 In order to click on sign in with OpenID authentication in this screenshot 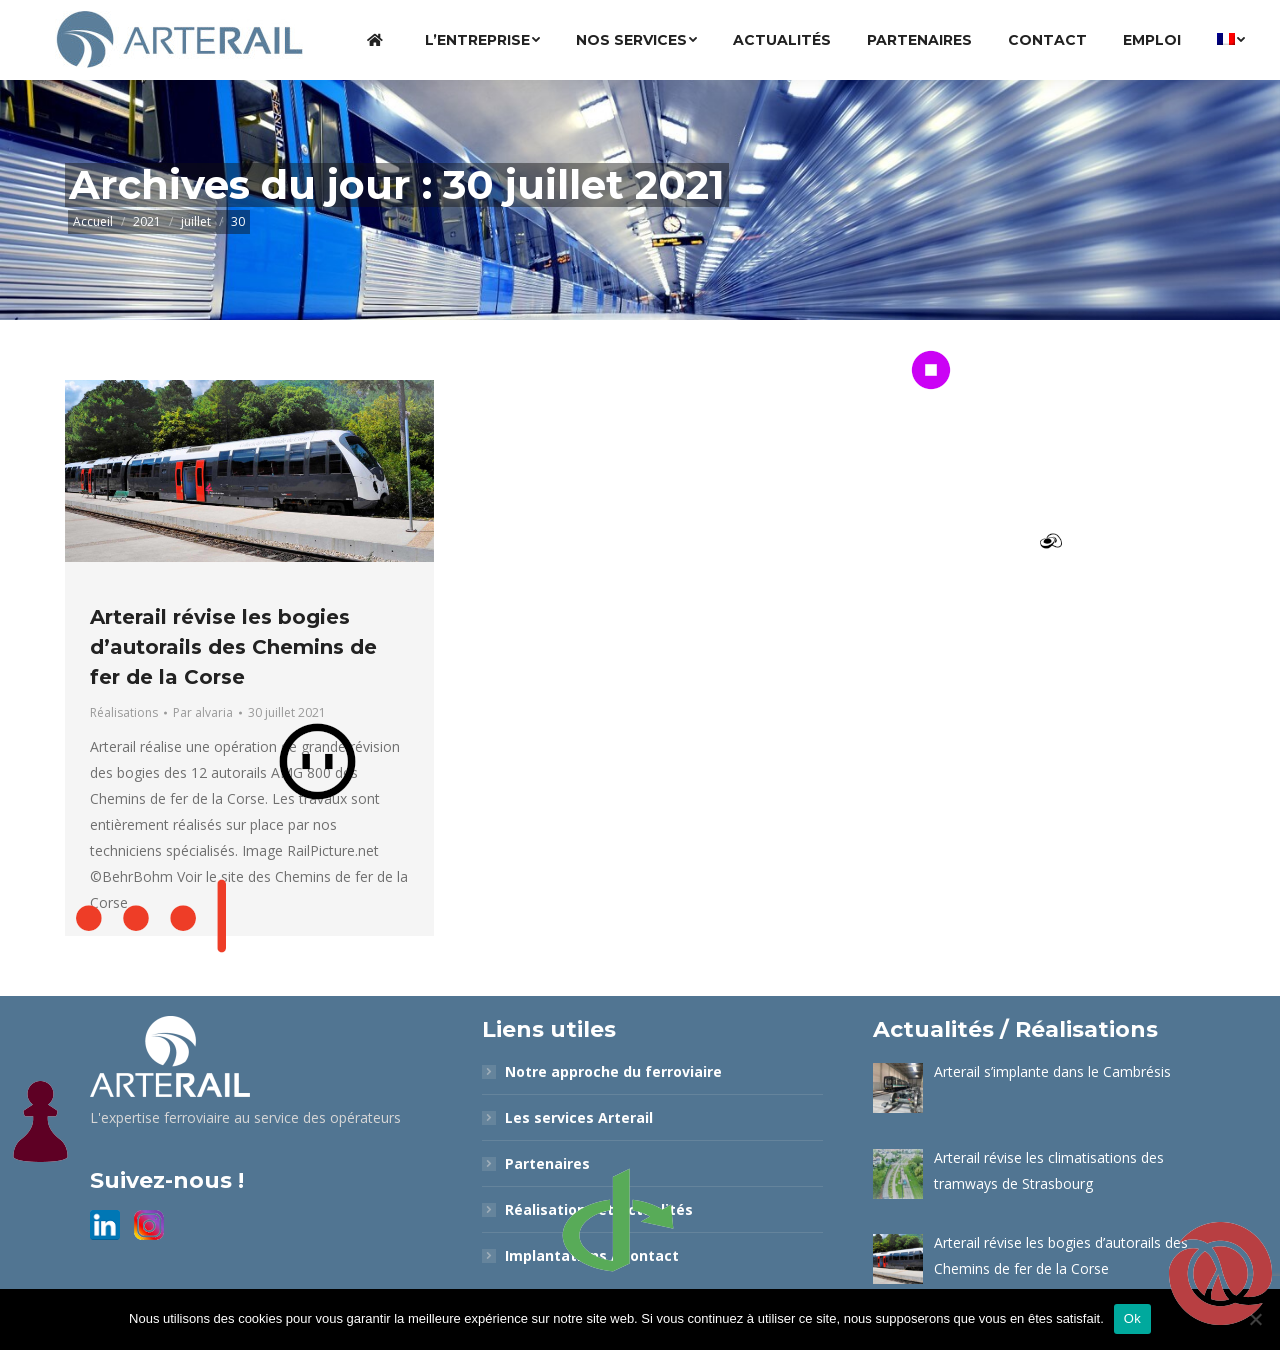, I will do `click(618, 1220)`.